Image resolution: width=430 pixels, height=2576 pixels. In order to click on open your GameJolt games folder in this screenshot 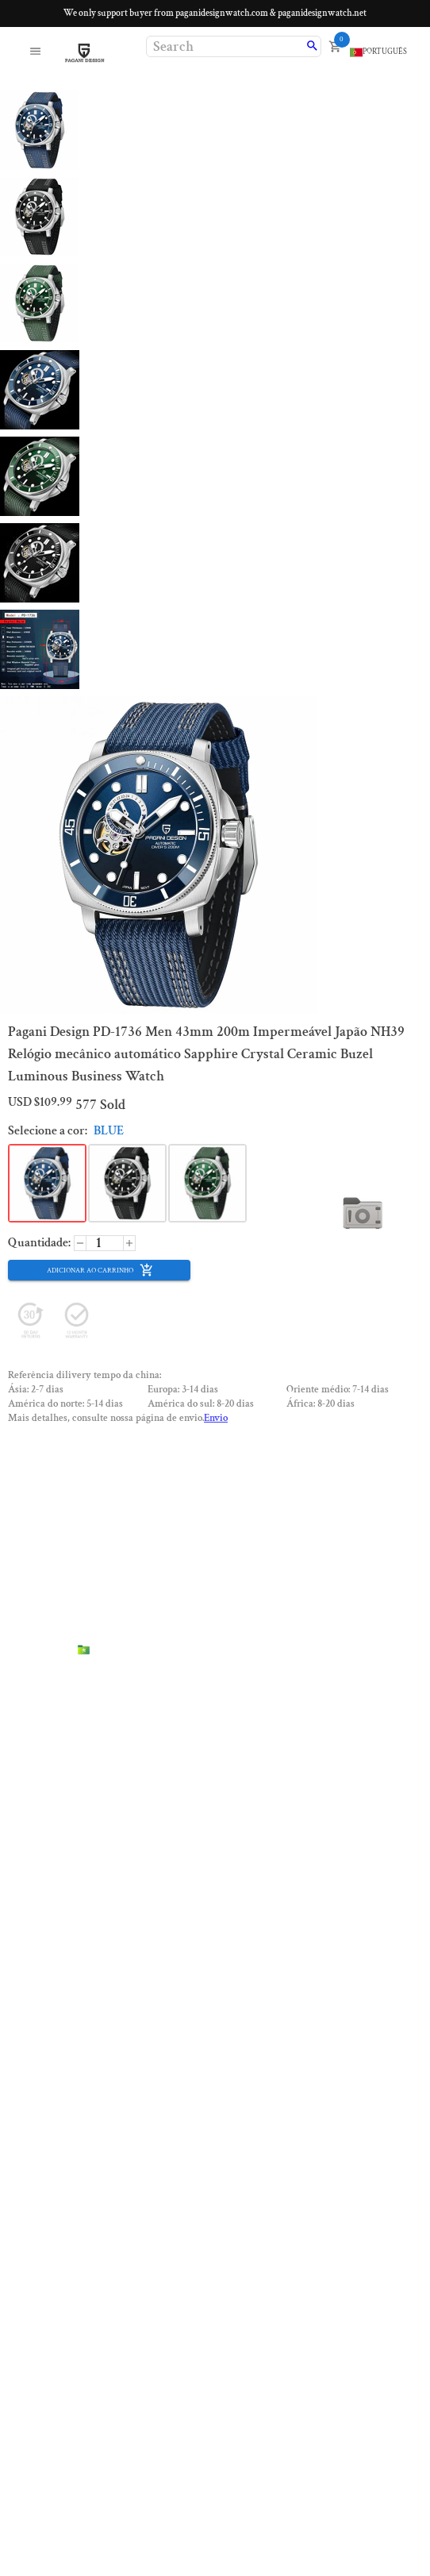, I will do `click(83, 1650)`.